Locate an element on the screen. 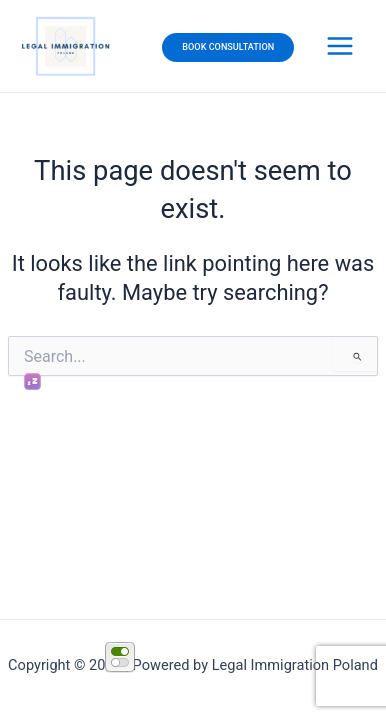 The image size is (386, 720). open gnome tweaks to customize system settings is located at coordinates (120, 657).